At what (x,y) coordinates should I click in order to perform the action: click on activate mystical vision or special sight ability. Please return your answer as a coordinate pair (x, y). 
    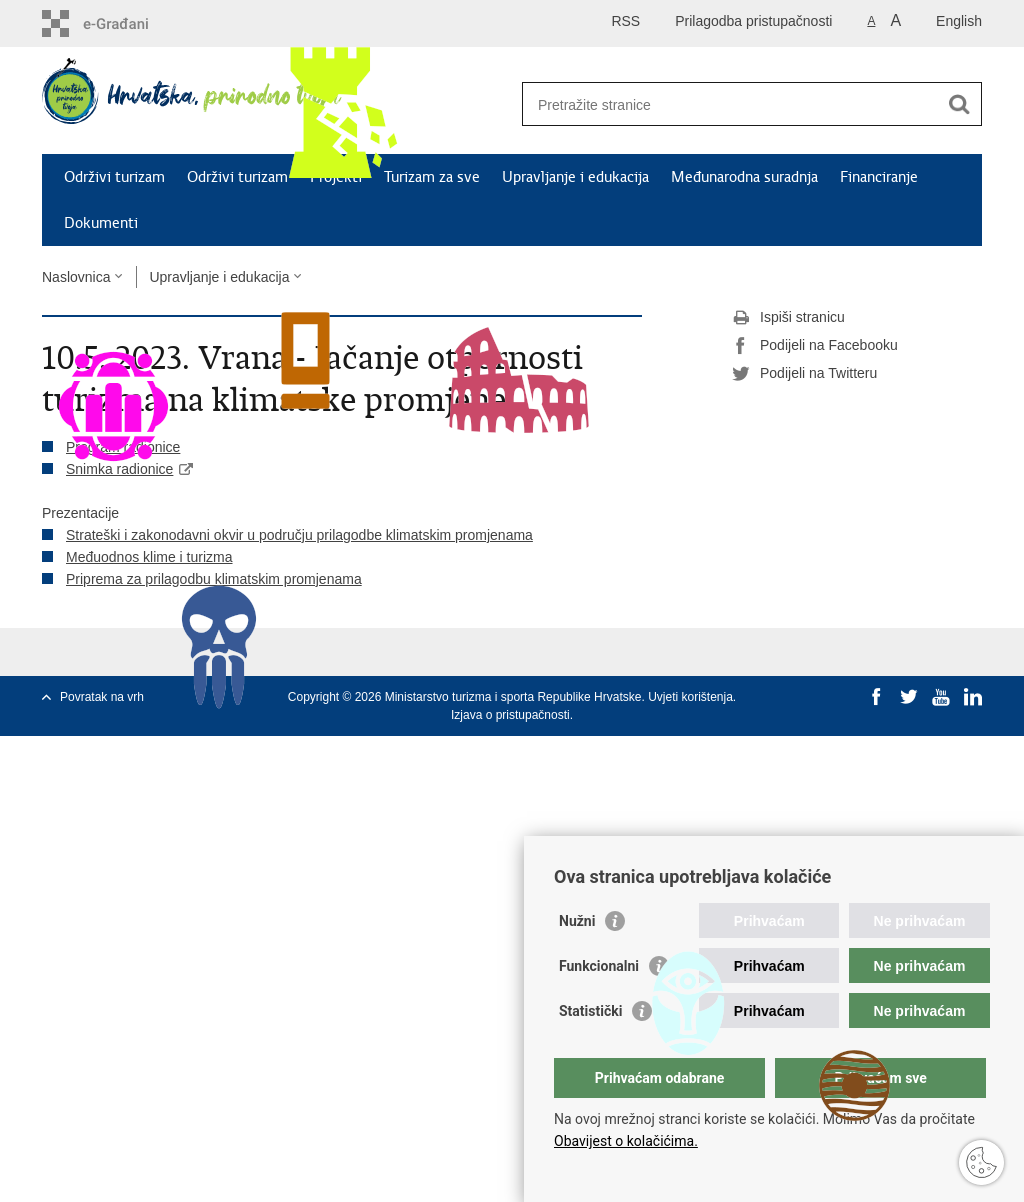
    Looking at the image, I should click on (689, 1003).